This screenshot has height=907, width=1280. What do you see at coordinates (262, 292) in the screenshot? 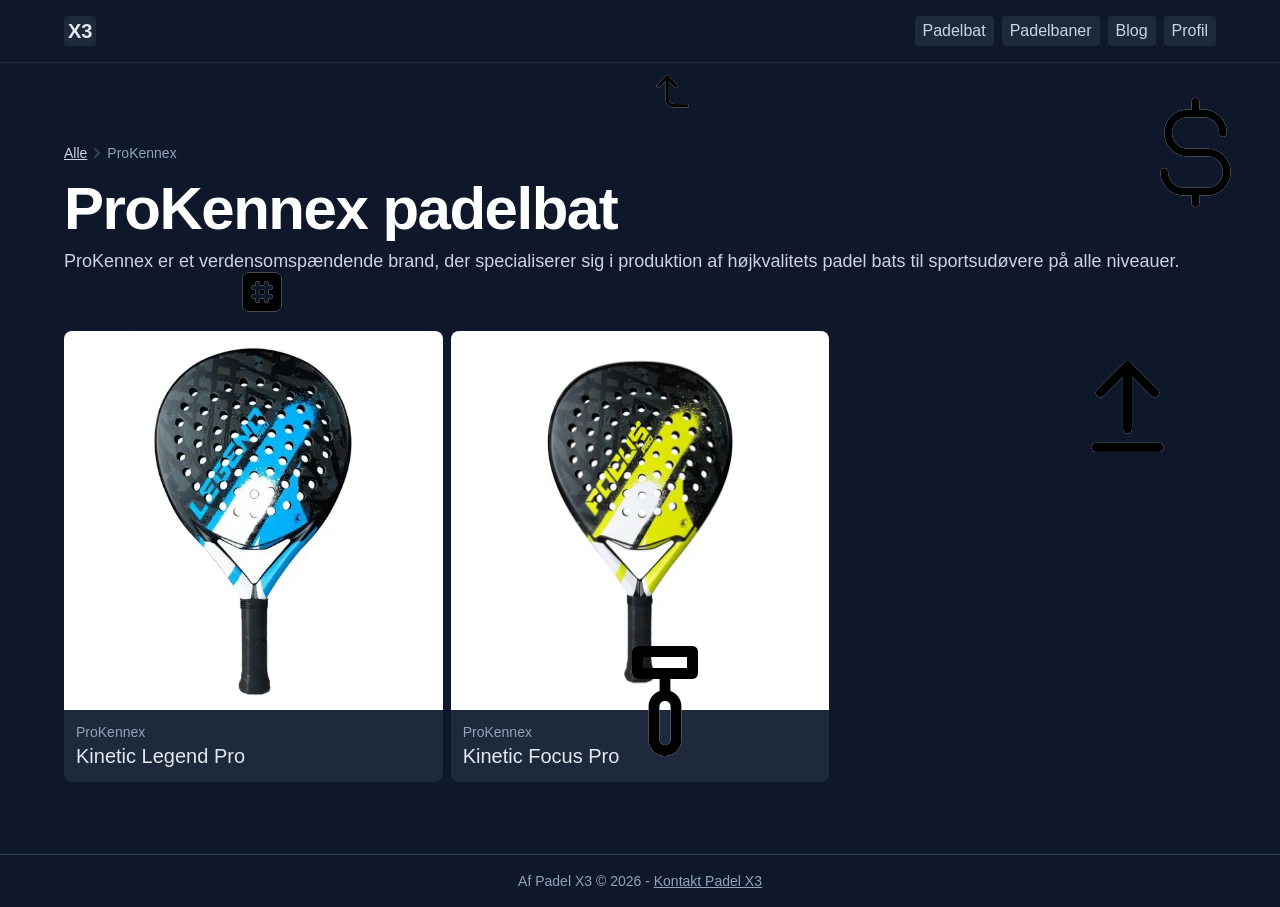
I see `view grid or table layout` at bounding box center [262, 292].